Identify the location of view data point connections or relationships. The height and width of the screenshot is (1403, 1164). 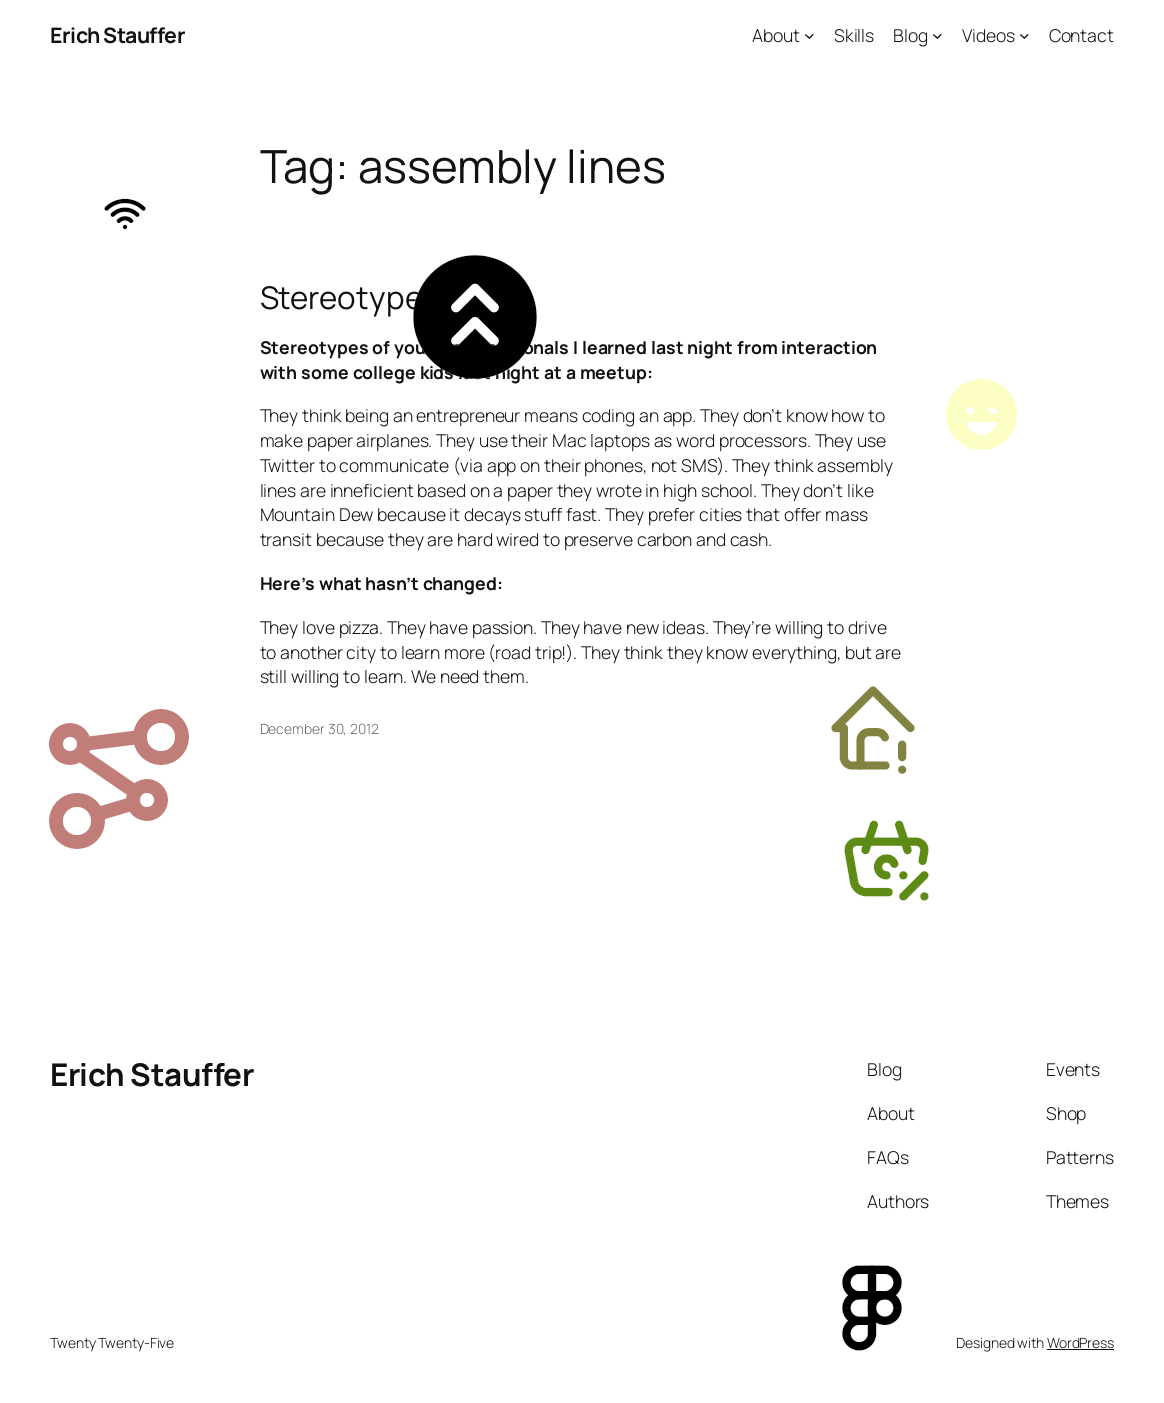
(119, 779).